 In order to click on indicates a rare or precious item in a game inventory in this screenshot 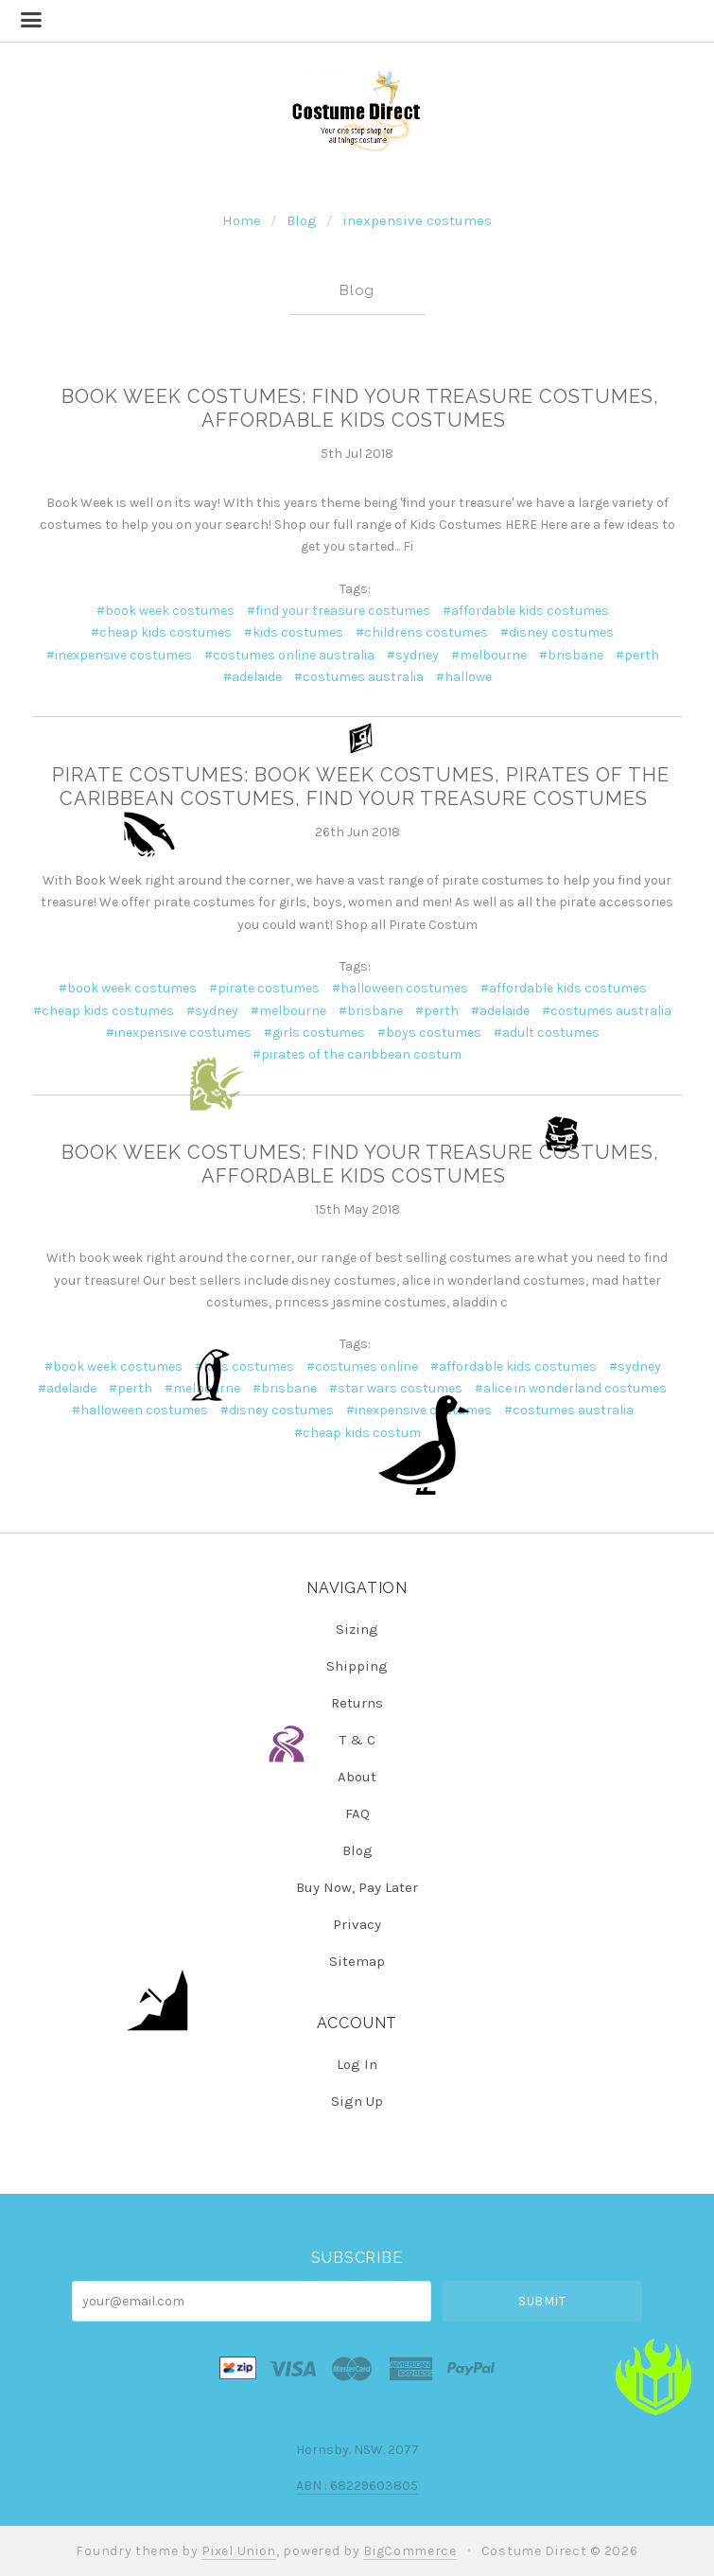, I will do `click(360, 738)`.